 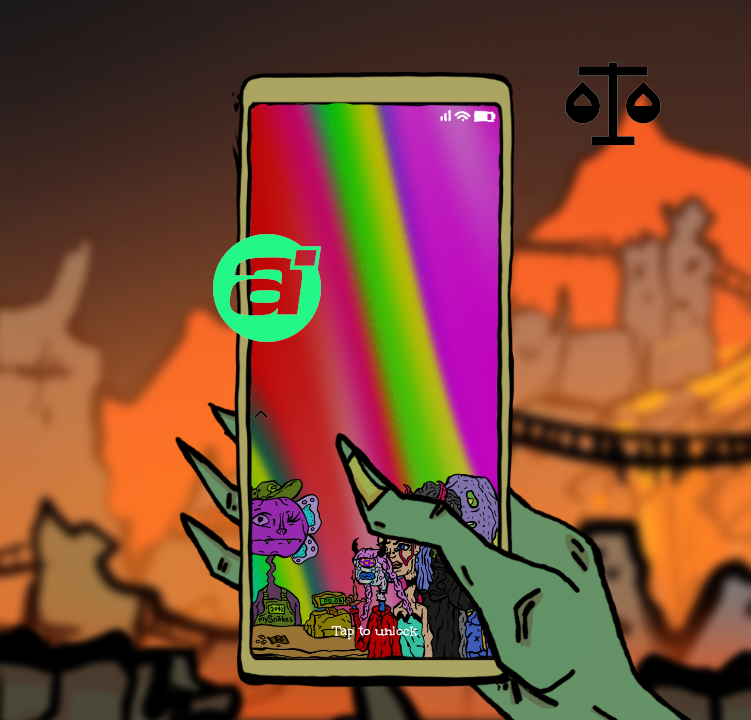 What do you see at coordinates (267, 288) in the screenshot?
I see `anime.js library logo` at bounding box center [267, 288].